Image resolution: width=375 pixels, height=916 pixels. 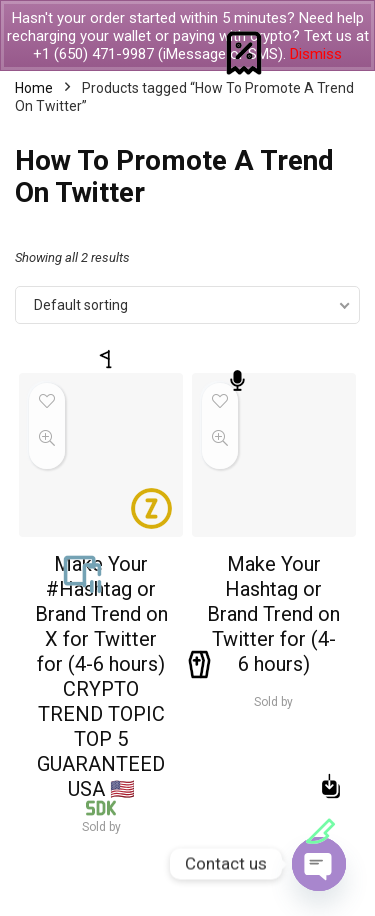 I want to click on indicates z-index or layer ordering controls, so click(x=151, y=508).